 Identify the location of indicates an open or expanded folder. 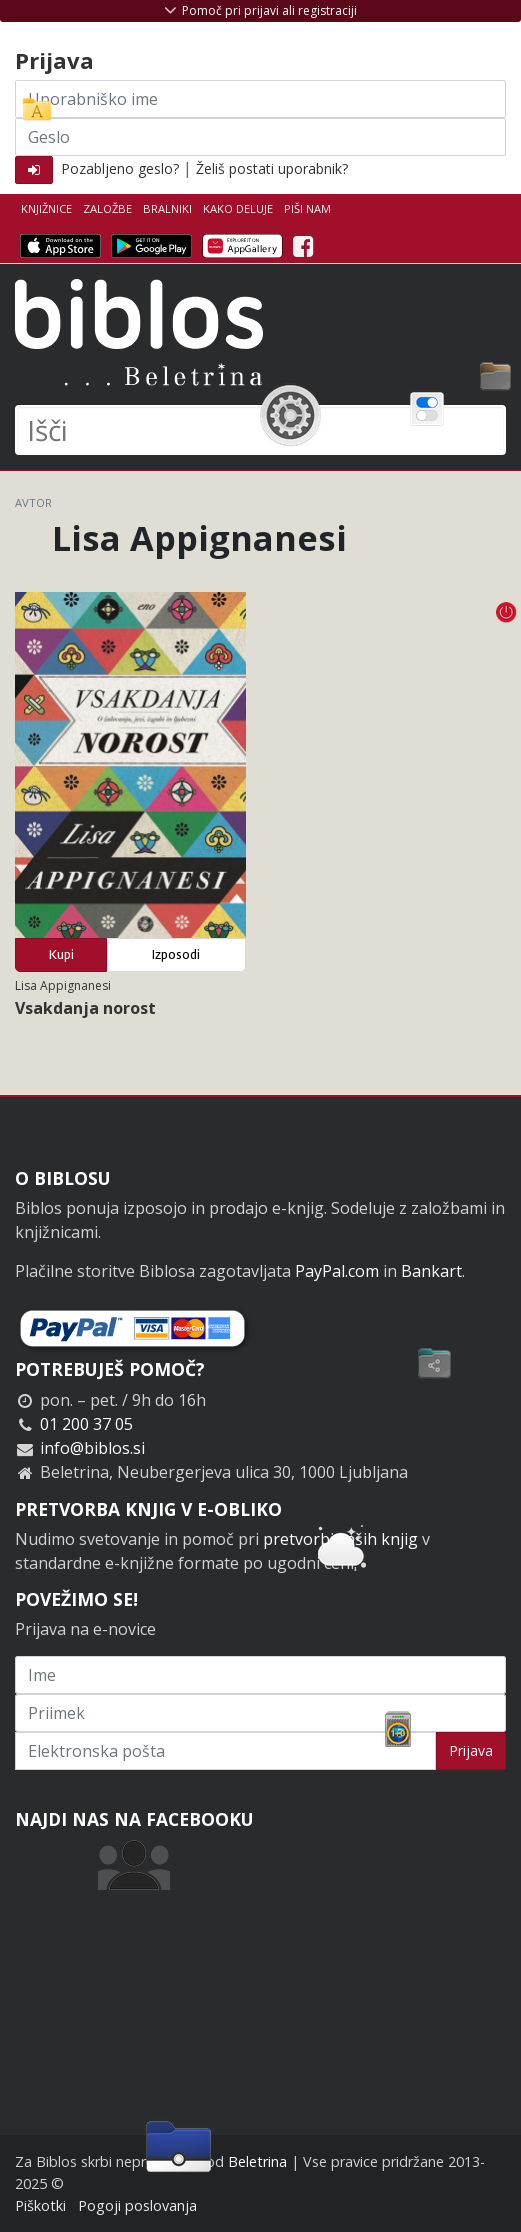
(495, 375).